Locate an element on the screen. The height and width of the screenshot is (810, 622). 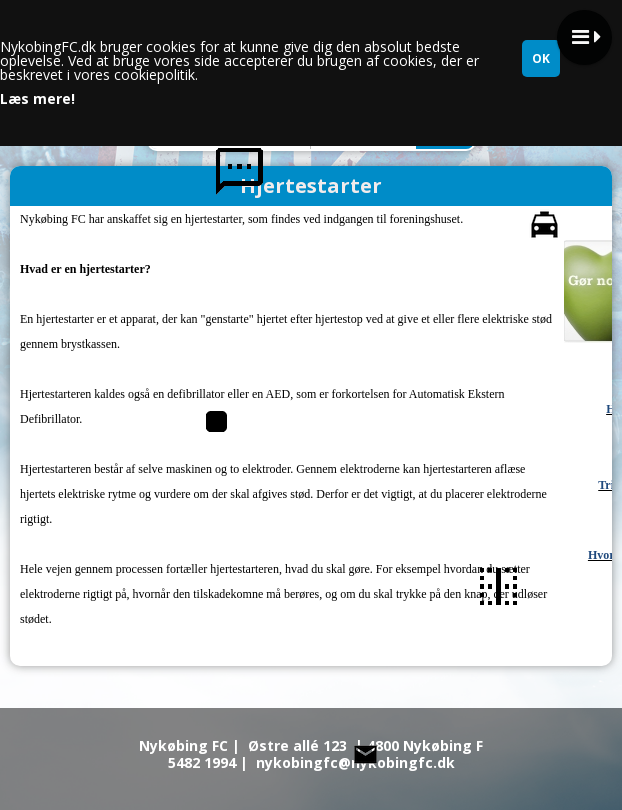
mark message as unread is located at coordinates (365, 754).